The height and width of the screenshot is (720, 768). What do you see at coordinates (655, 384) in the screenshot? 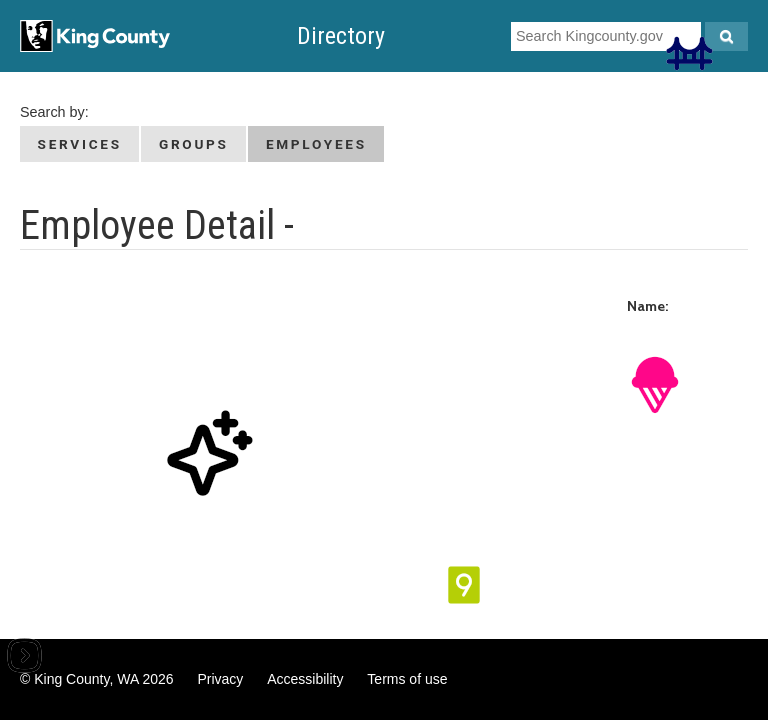
I see `browse dessert or ice cream options` at bounding box center [655, 384].